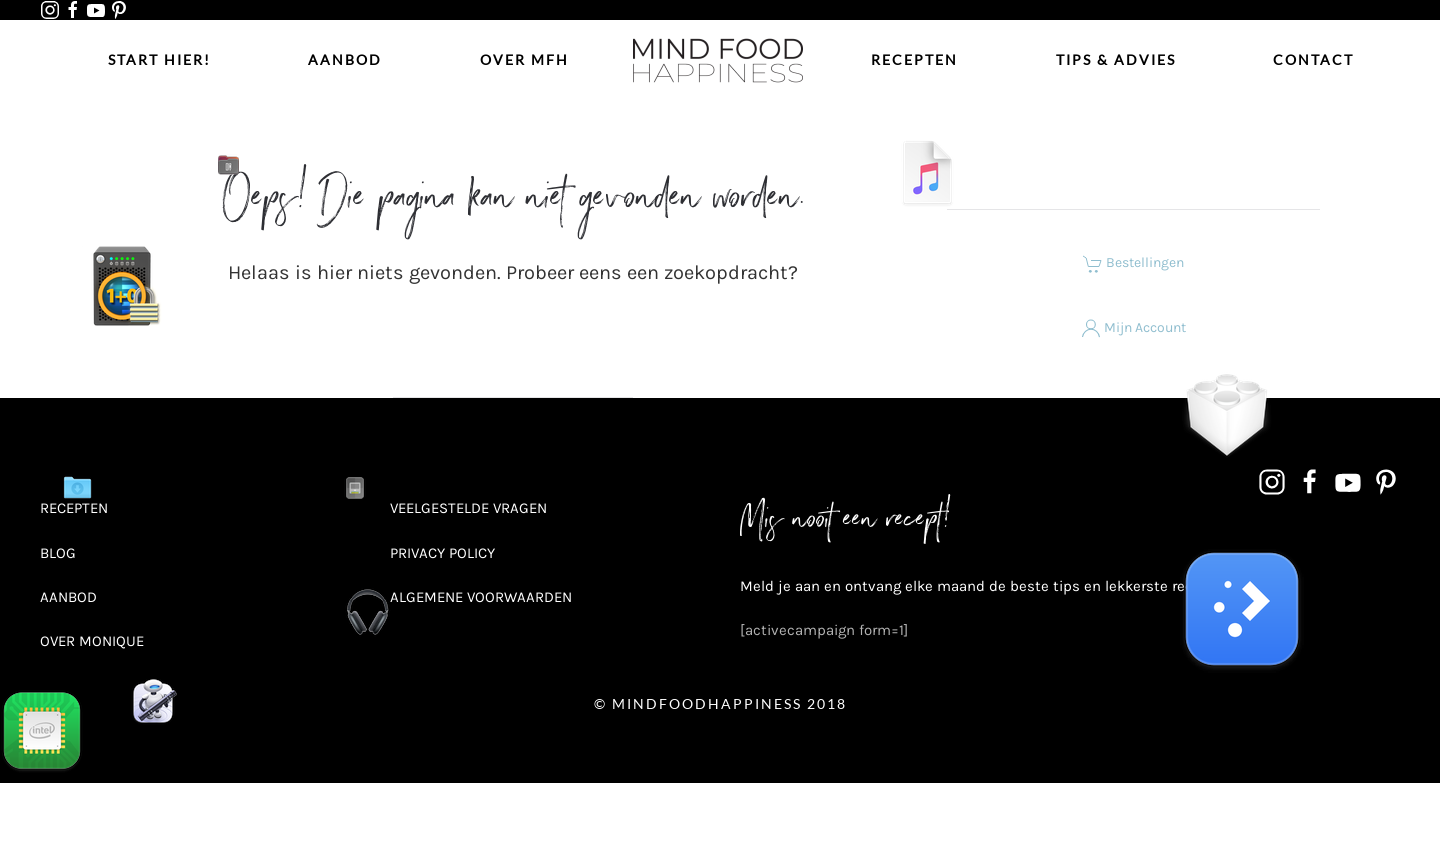 This screenshot has width=1440, height=853. Describe the element at coordinates (153, 703) in the screenshot. I see `open Automator to create automated workflows` at that location.